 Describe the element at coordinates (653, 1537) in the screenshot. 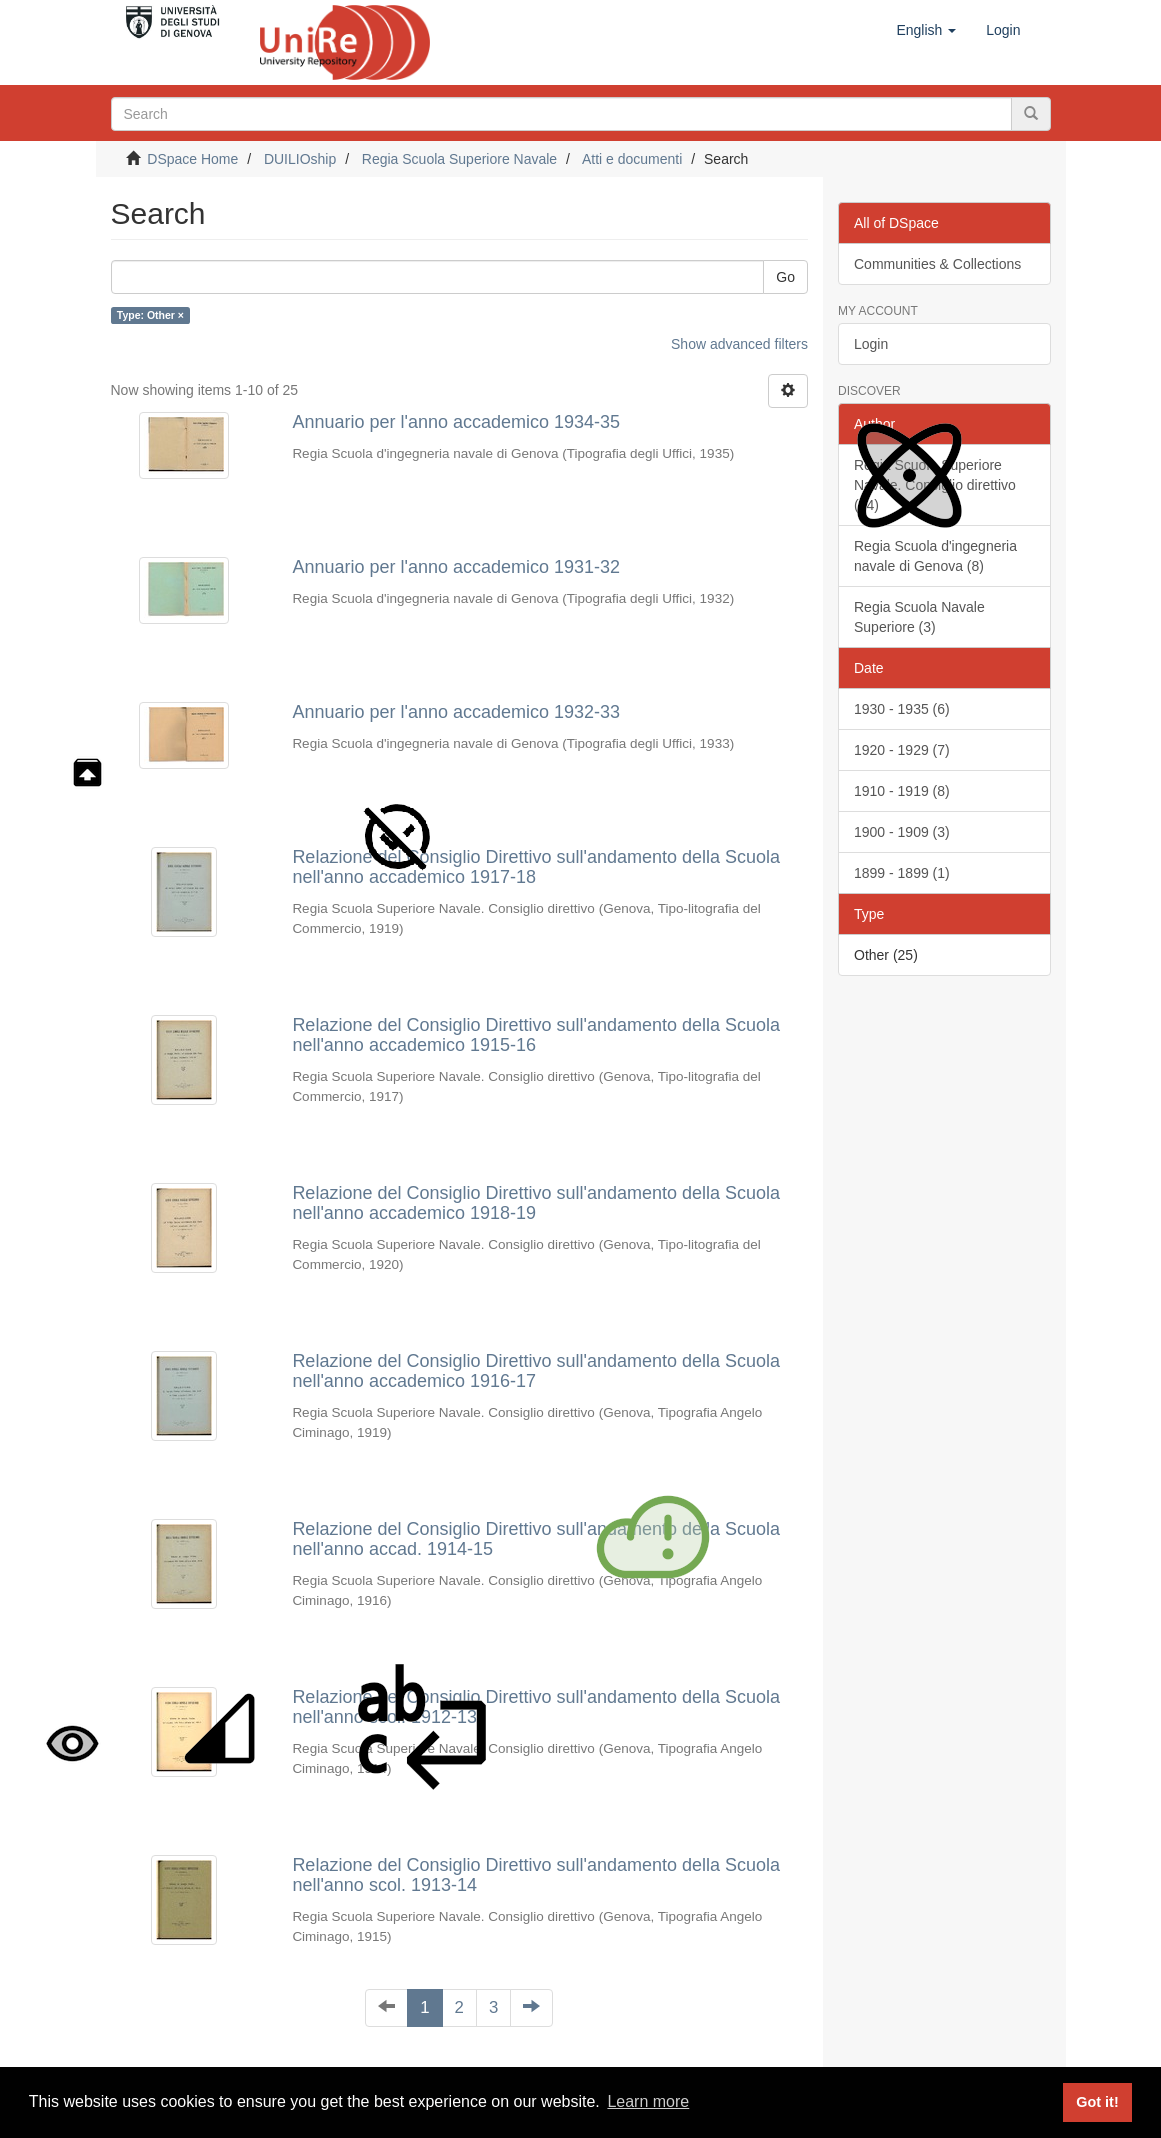

I see `cloud storage warning or issue detected` at that location.